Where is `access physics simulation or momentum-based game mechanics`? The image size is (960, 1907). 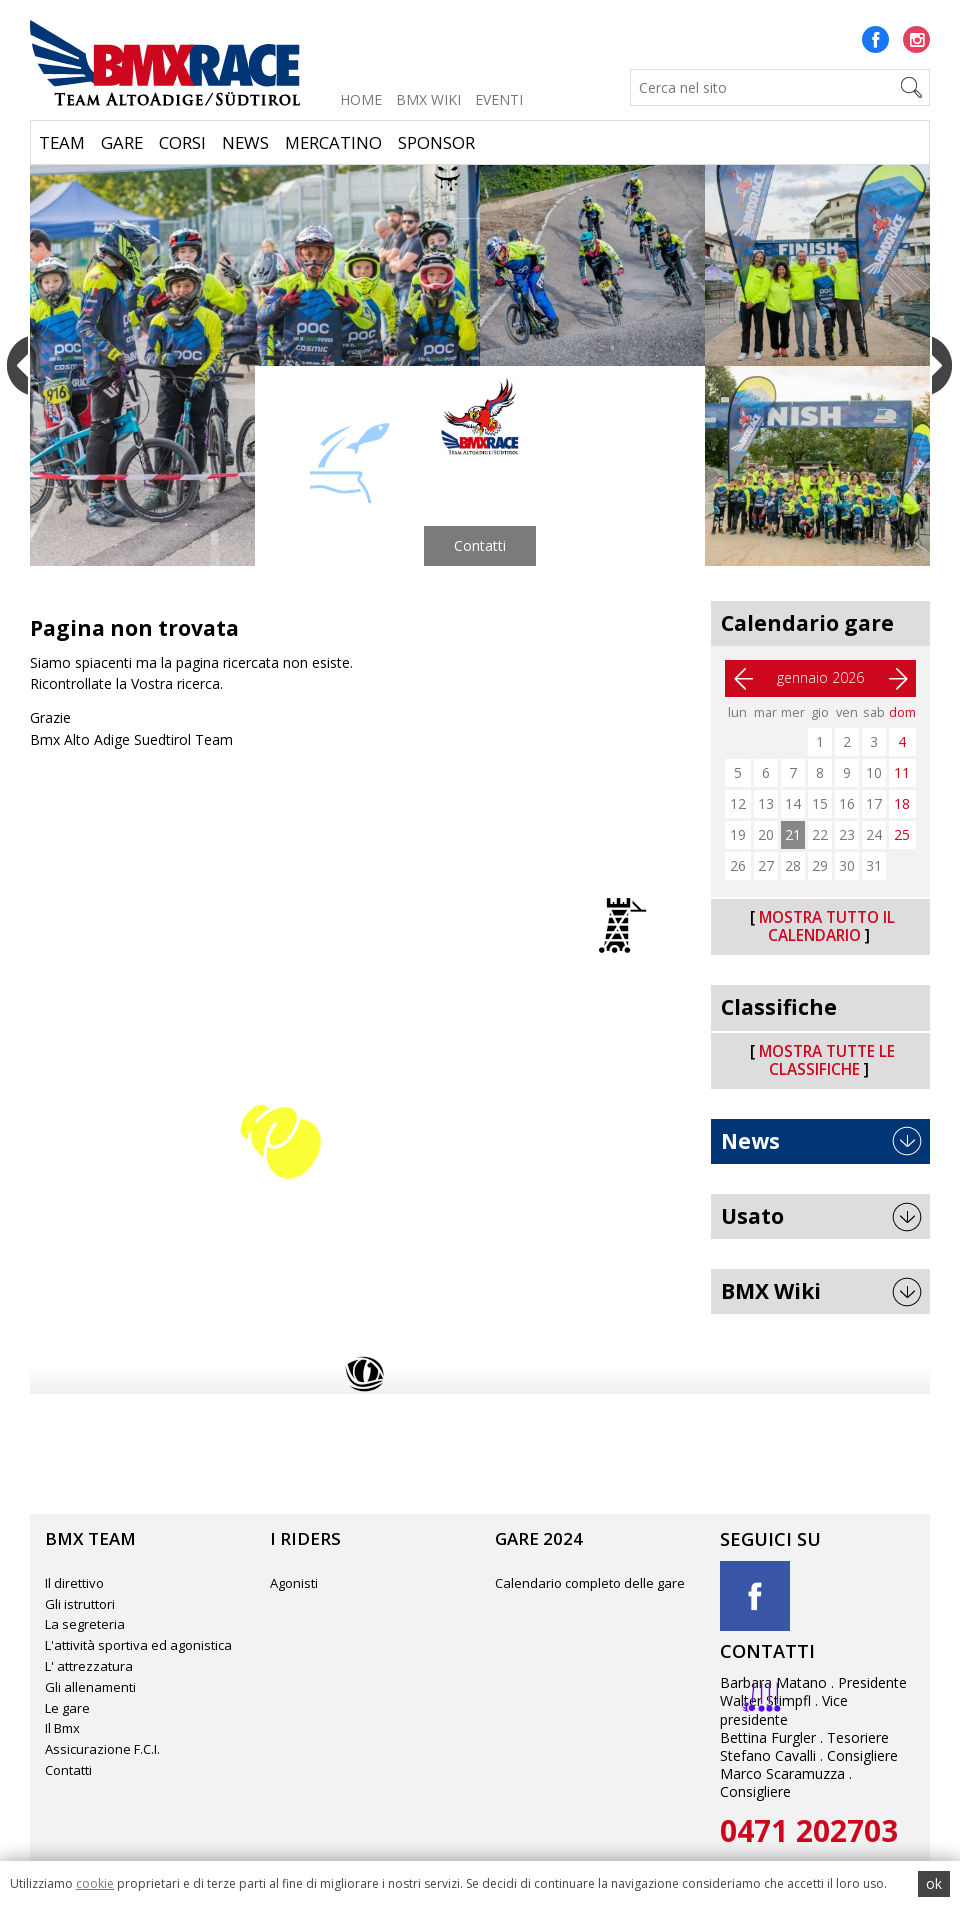
access physics simulation or momentum-based game mechanics is located at coordinates (761, 1702).